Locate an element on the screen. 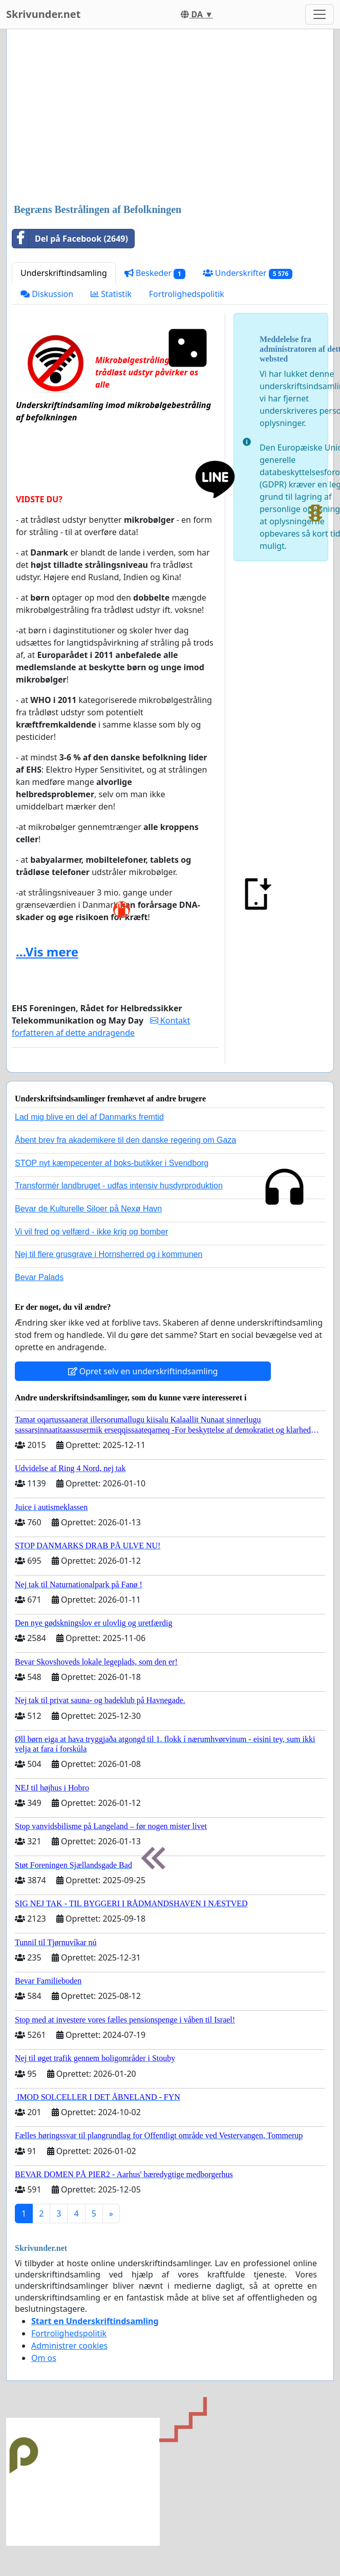  open mumble voice chat application is located at coordinates (121, 909).